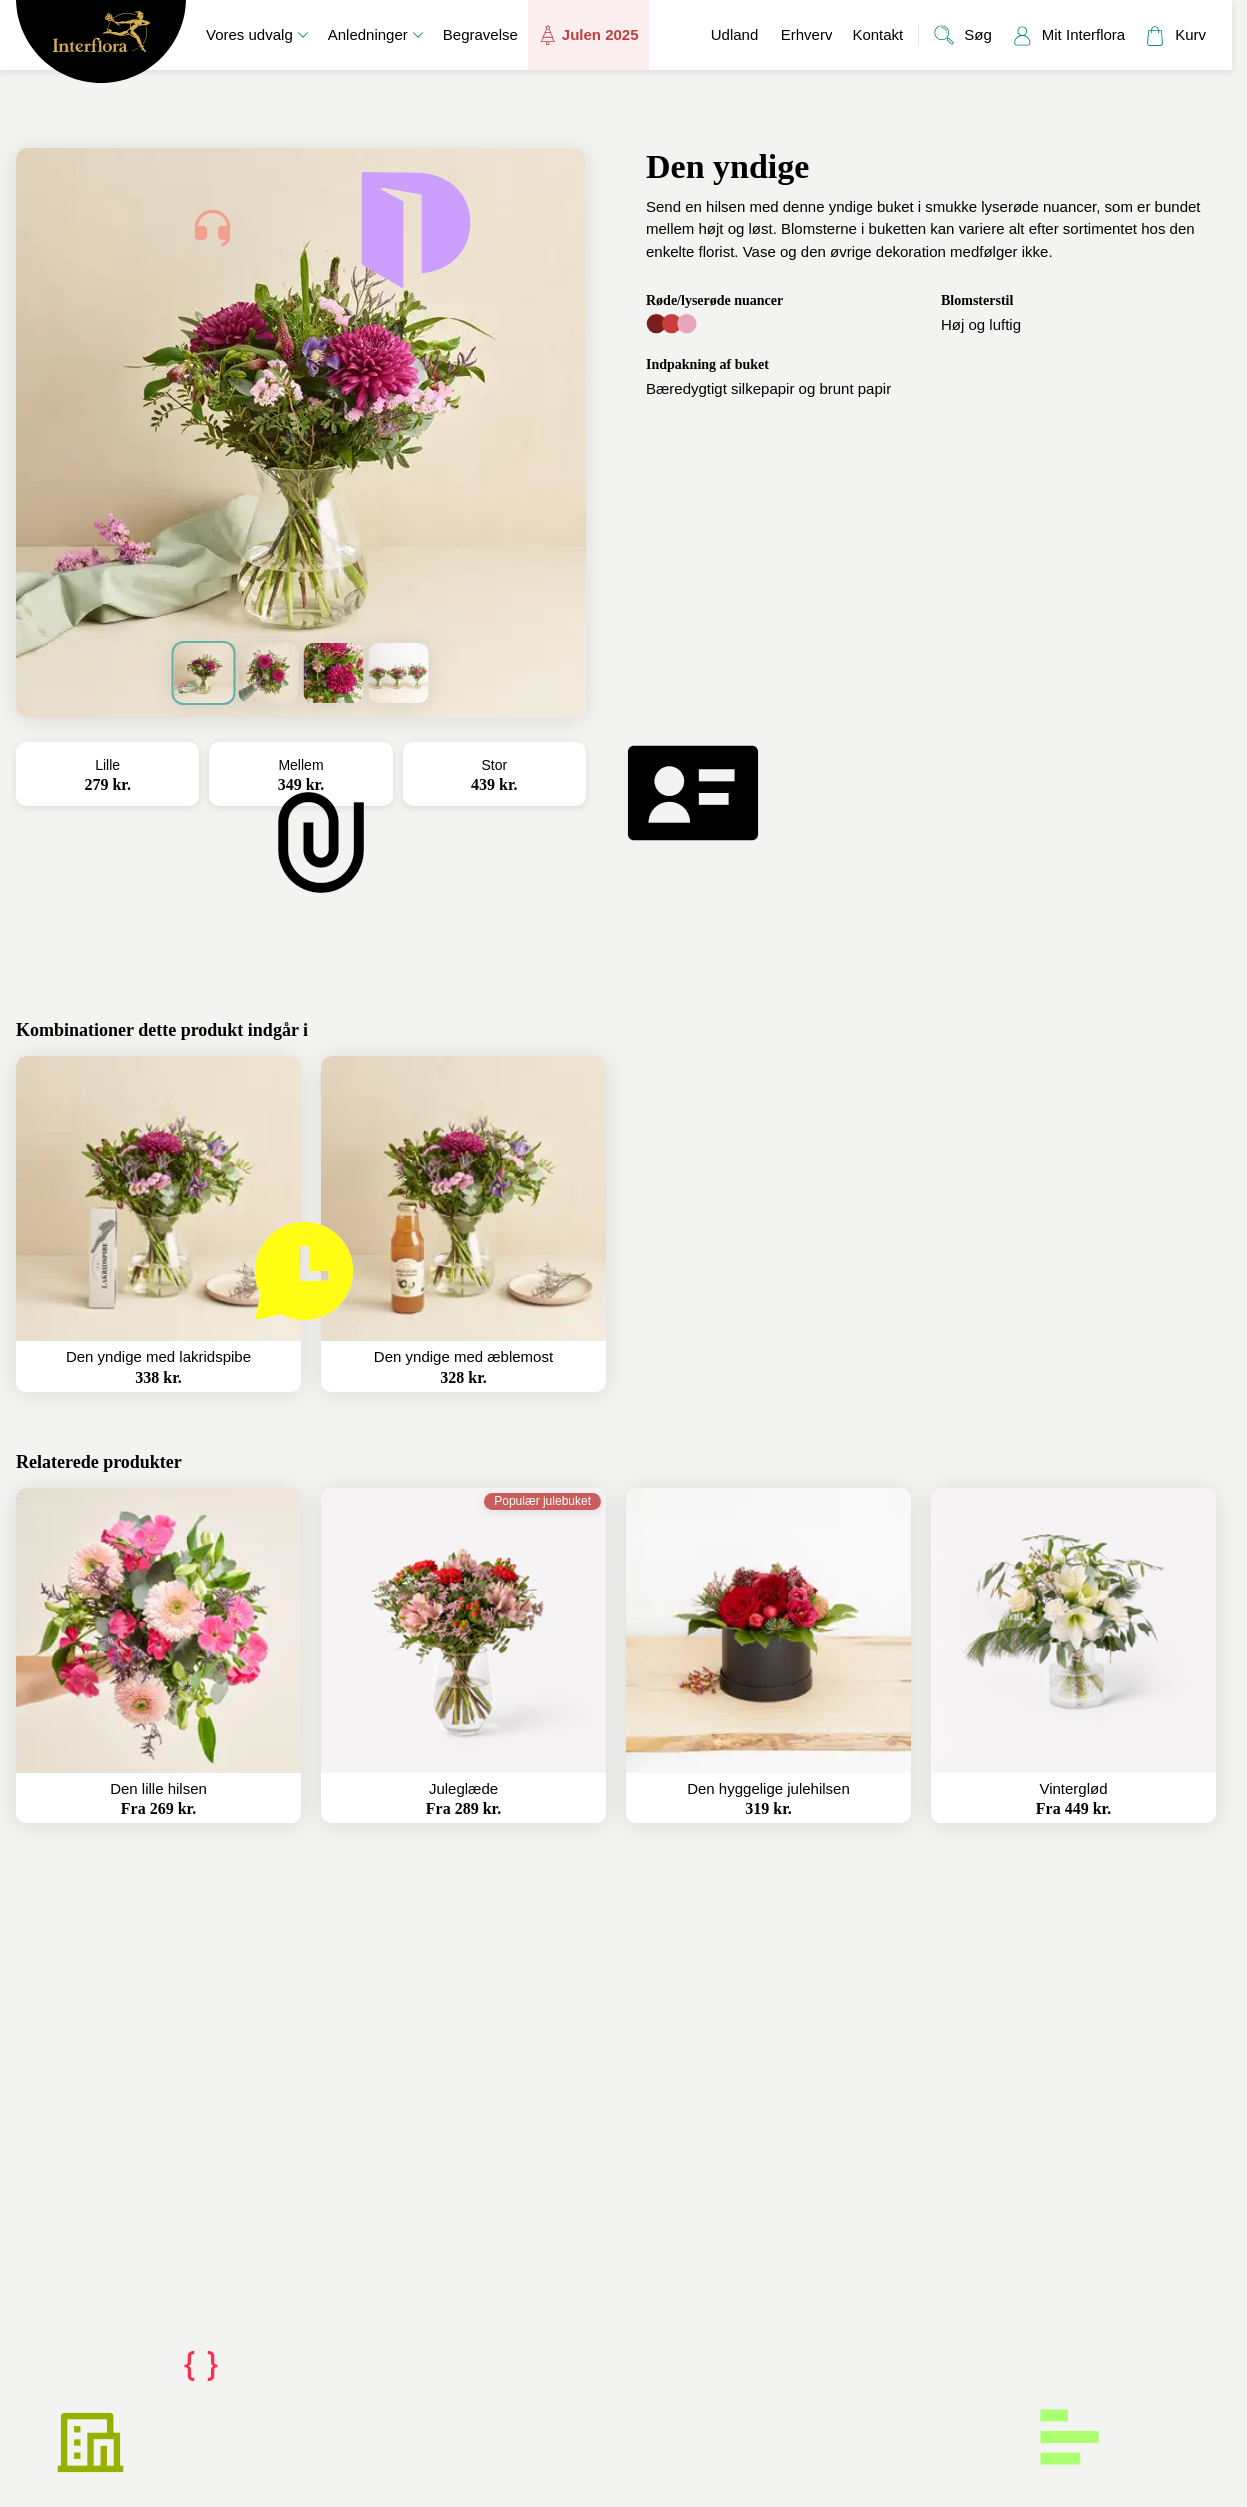 The height and width of the screenshot is (2507, 1247). I want to click on view your profile or identification details, so click(693, 793).